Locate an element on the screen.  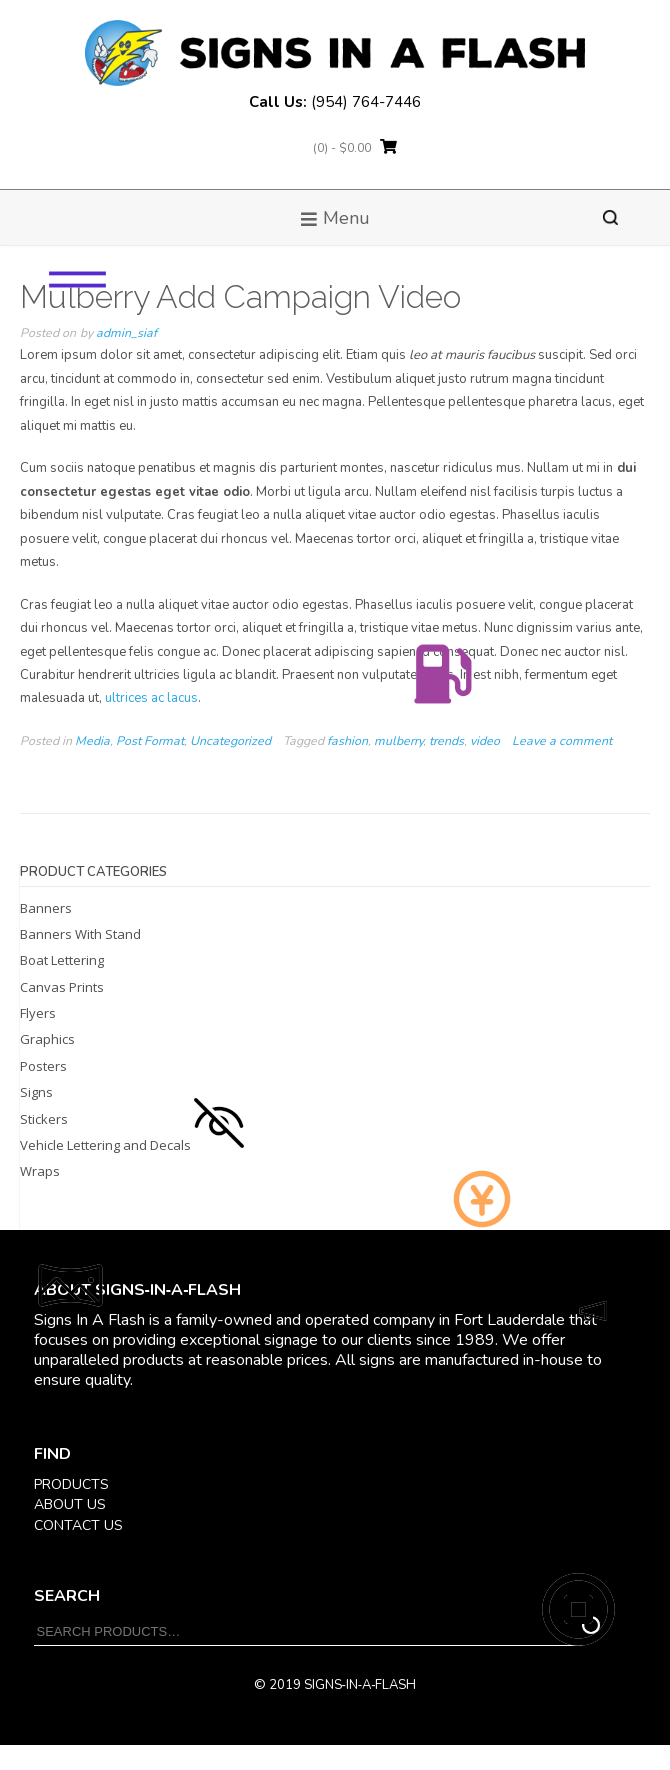
view panorama or wide-angle photos is located at coordinates (70, 1285).